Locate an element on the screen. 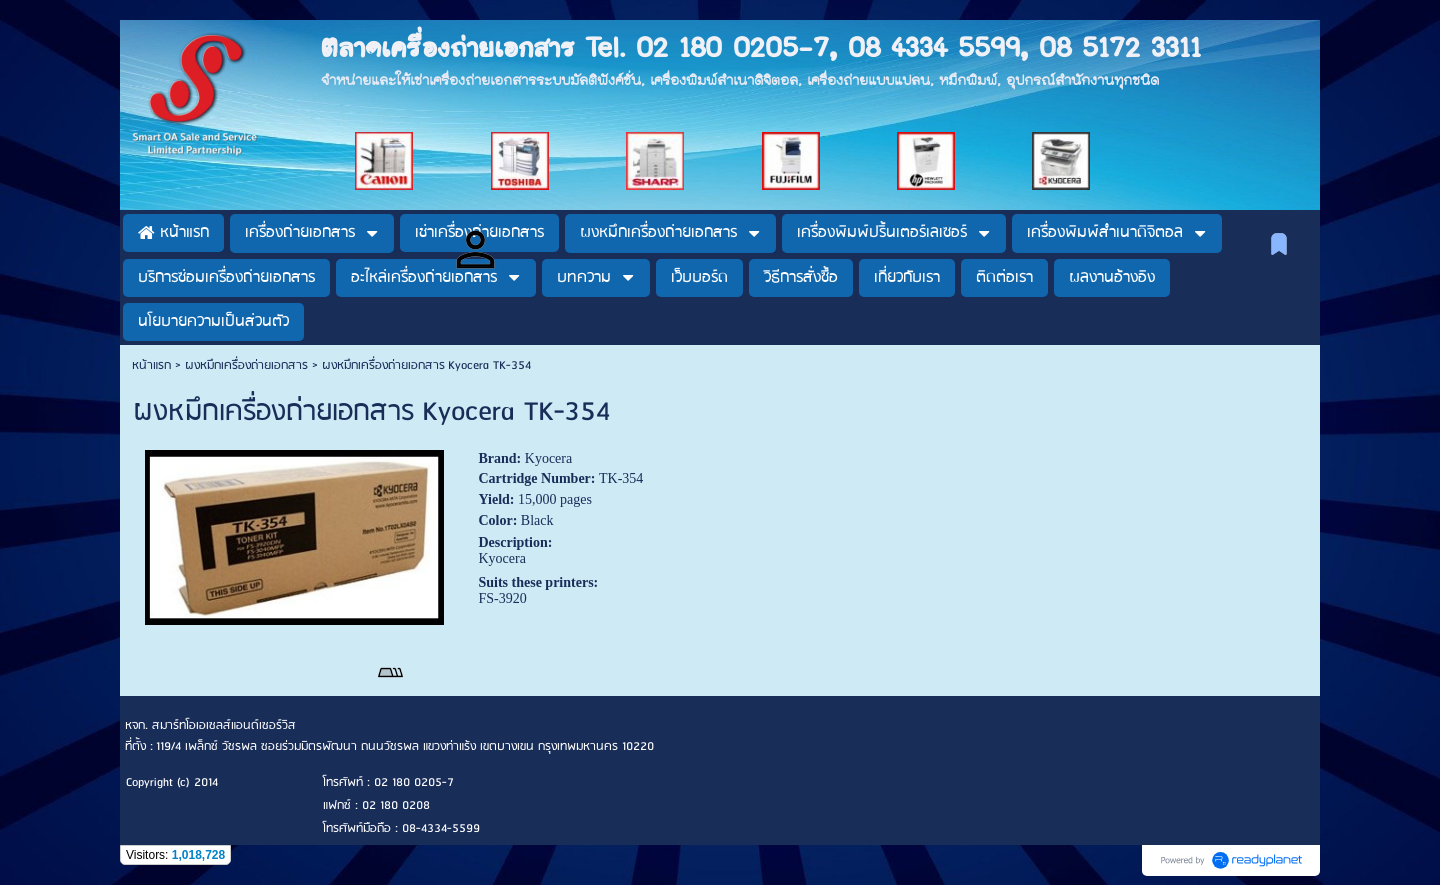 Image resolution: width=1440 pixels, height=885 pixels. view your profile is located at coordinates (475, 249).